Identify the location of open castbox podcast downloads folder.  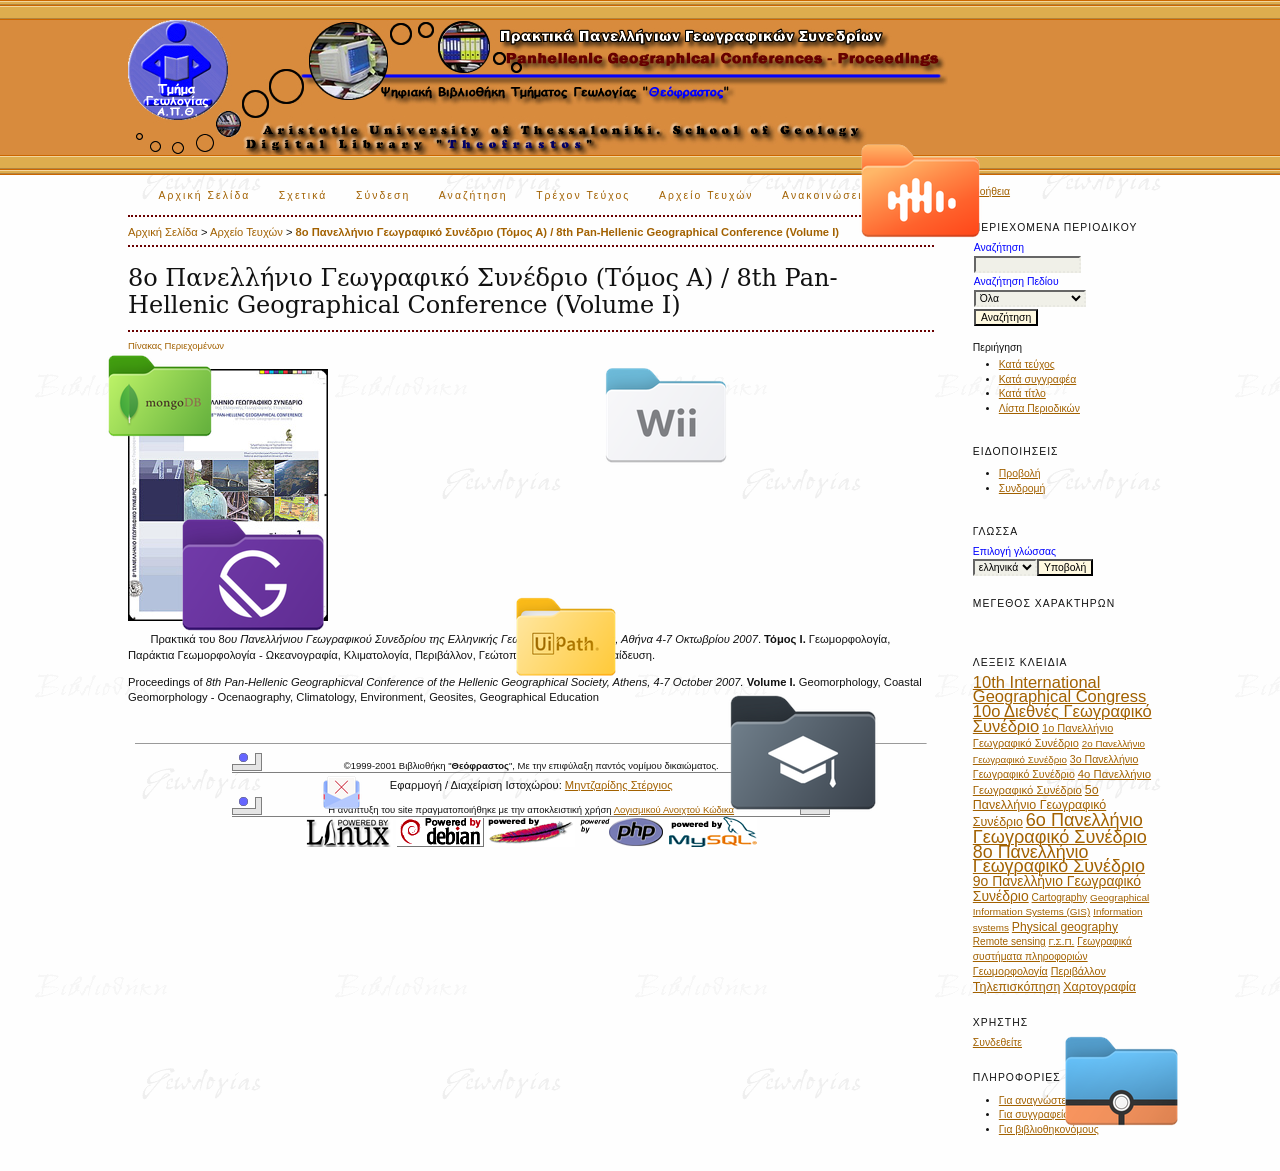
(920, 194).